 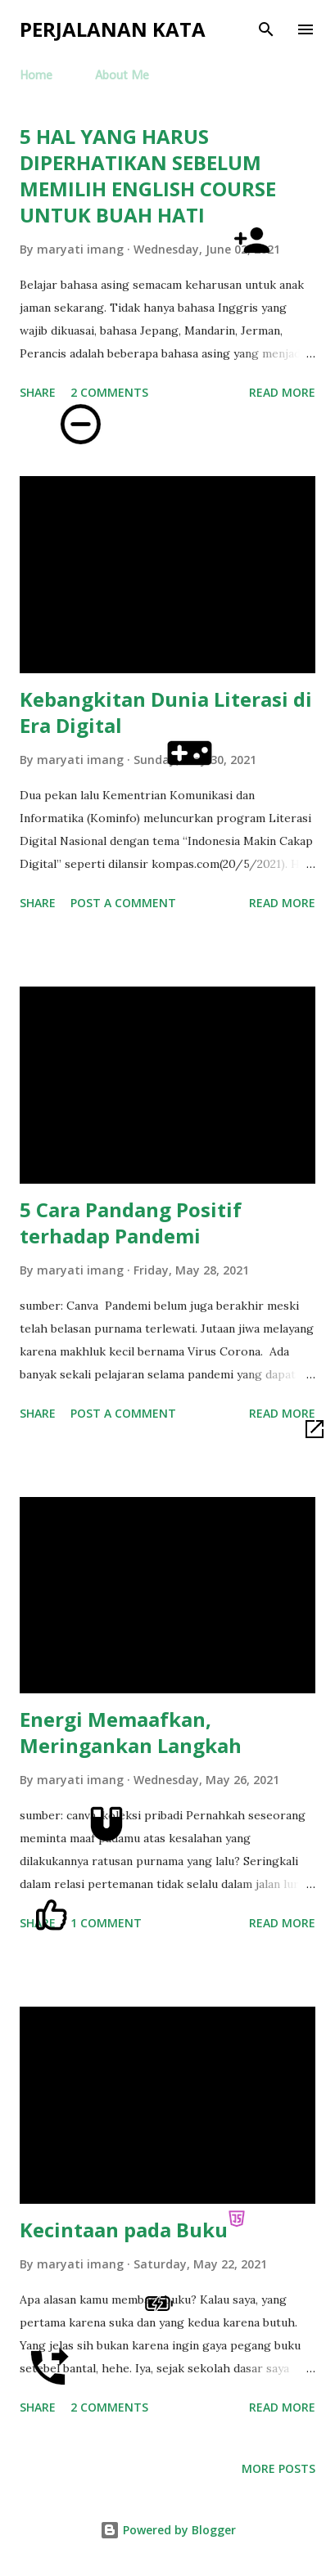 I want to click on remove an item from a list, so click(x=80, y=424).